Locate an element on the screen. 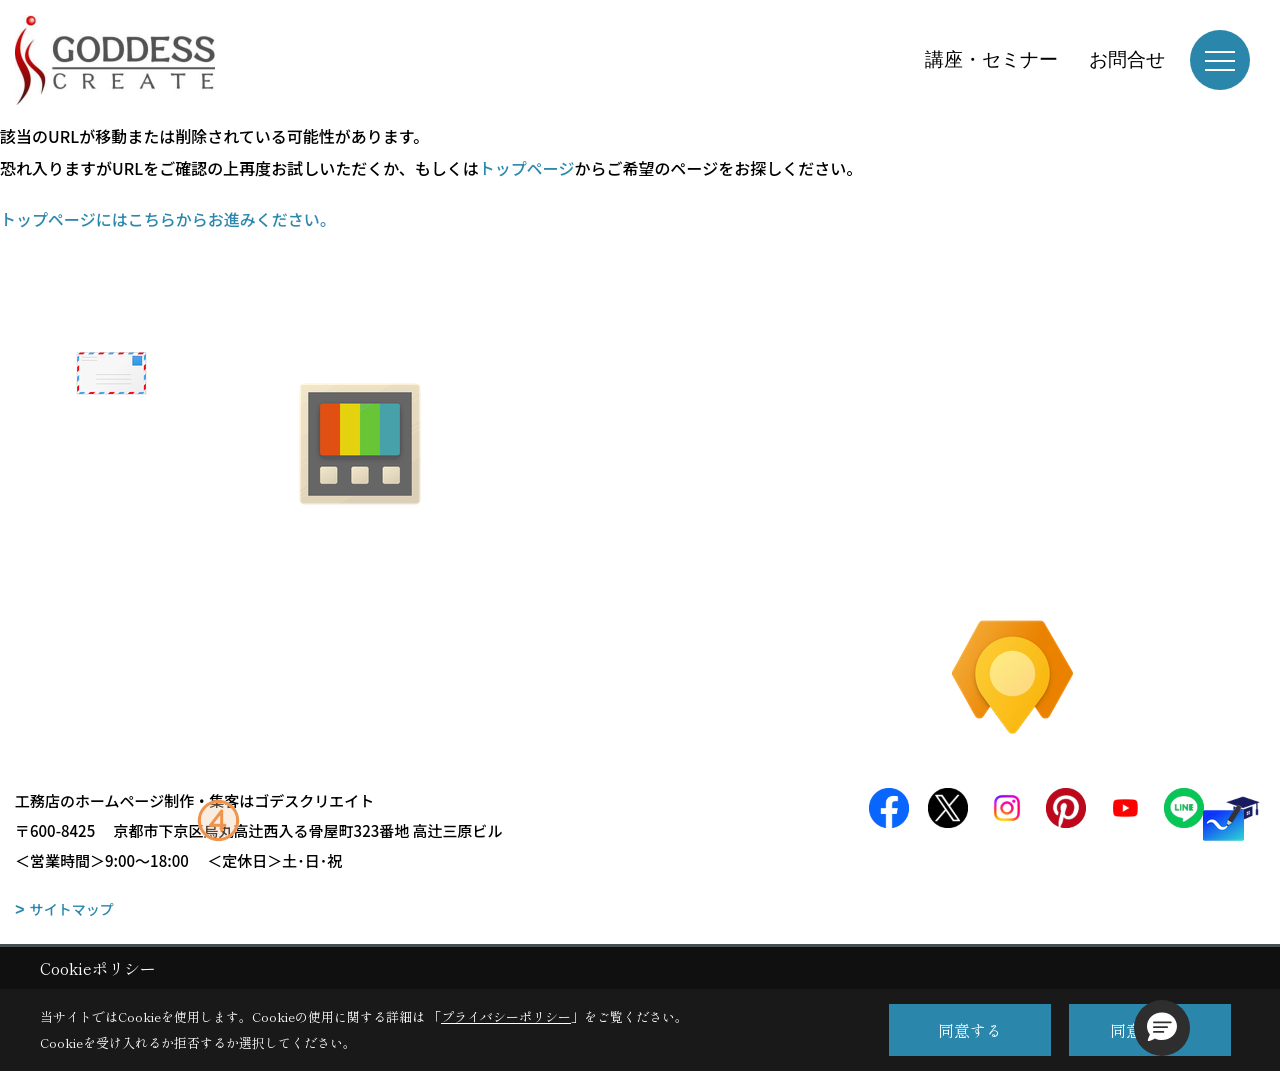 Image resolution: width=1280 pixels, height=1071 pixels. open microsoft powertoys application is located at coordinates (360, 444).